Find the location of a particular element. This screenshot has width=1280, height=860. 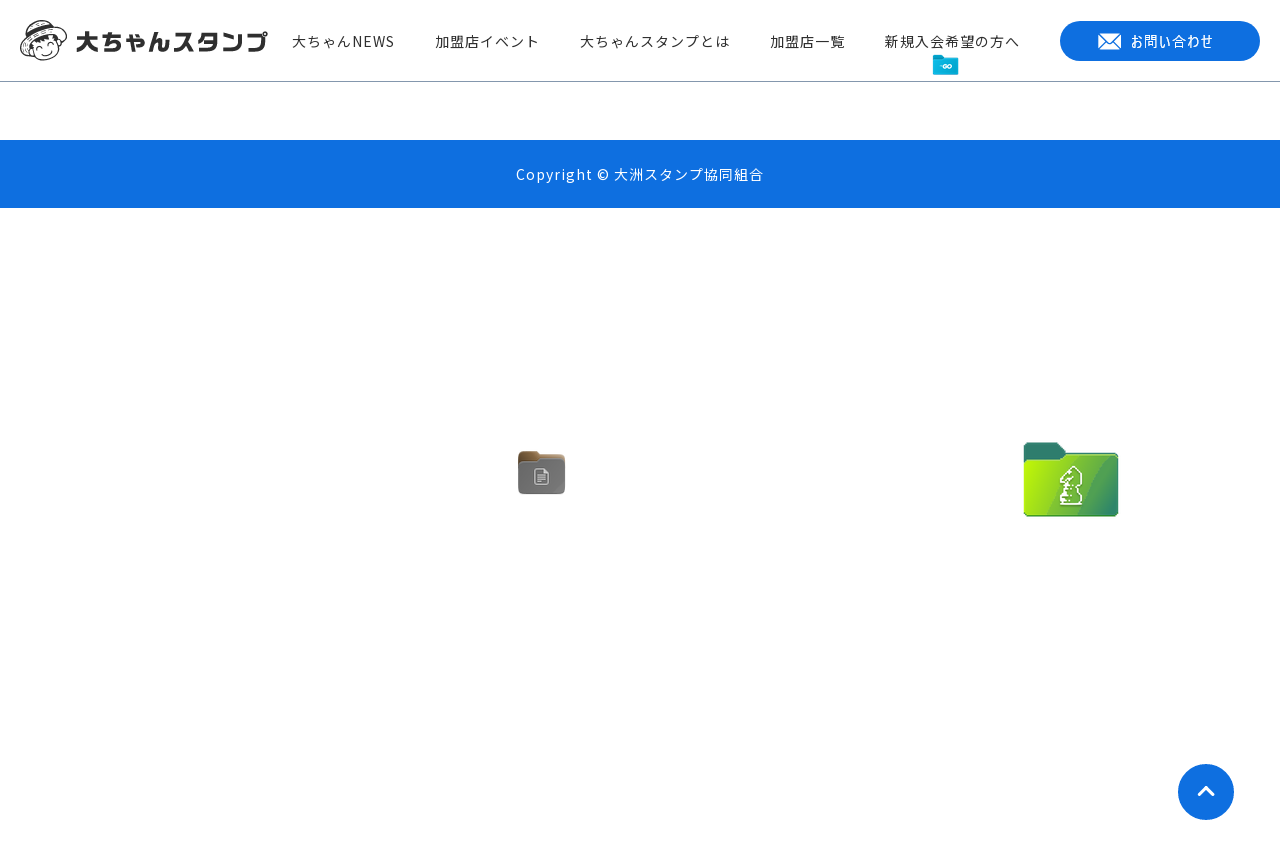

open your documents folder is located at coordinates (541, 472).